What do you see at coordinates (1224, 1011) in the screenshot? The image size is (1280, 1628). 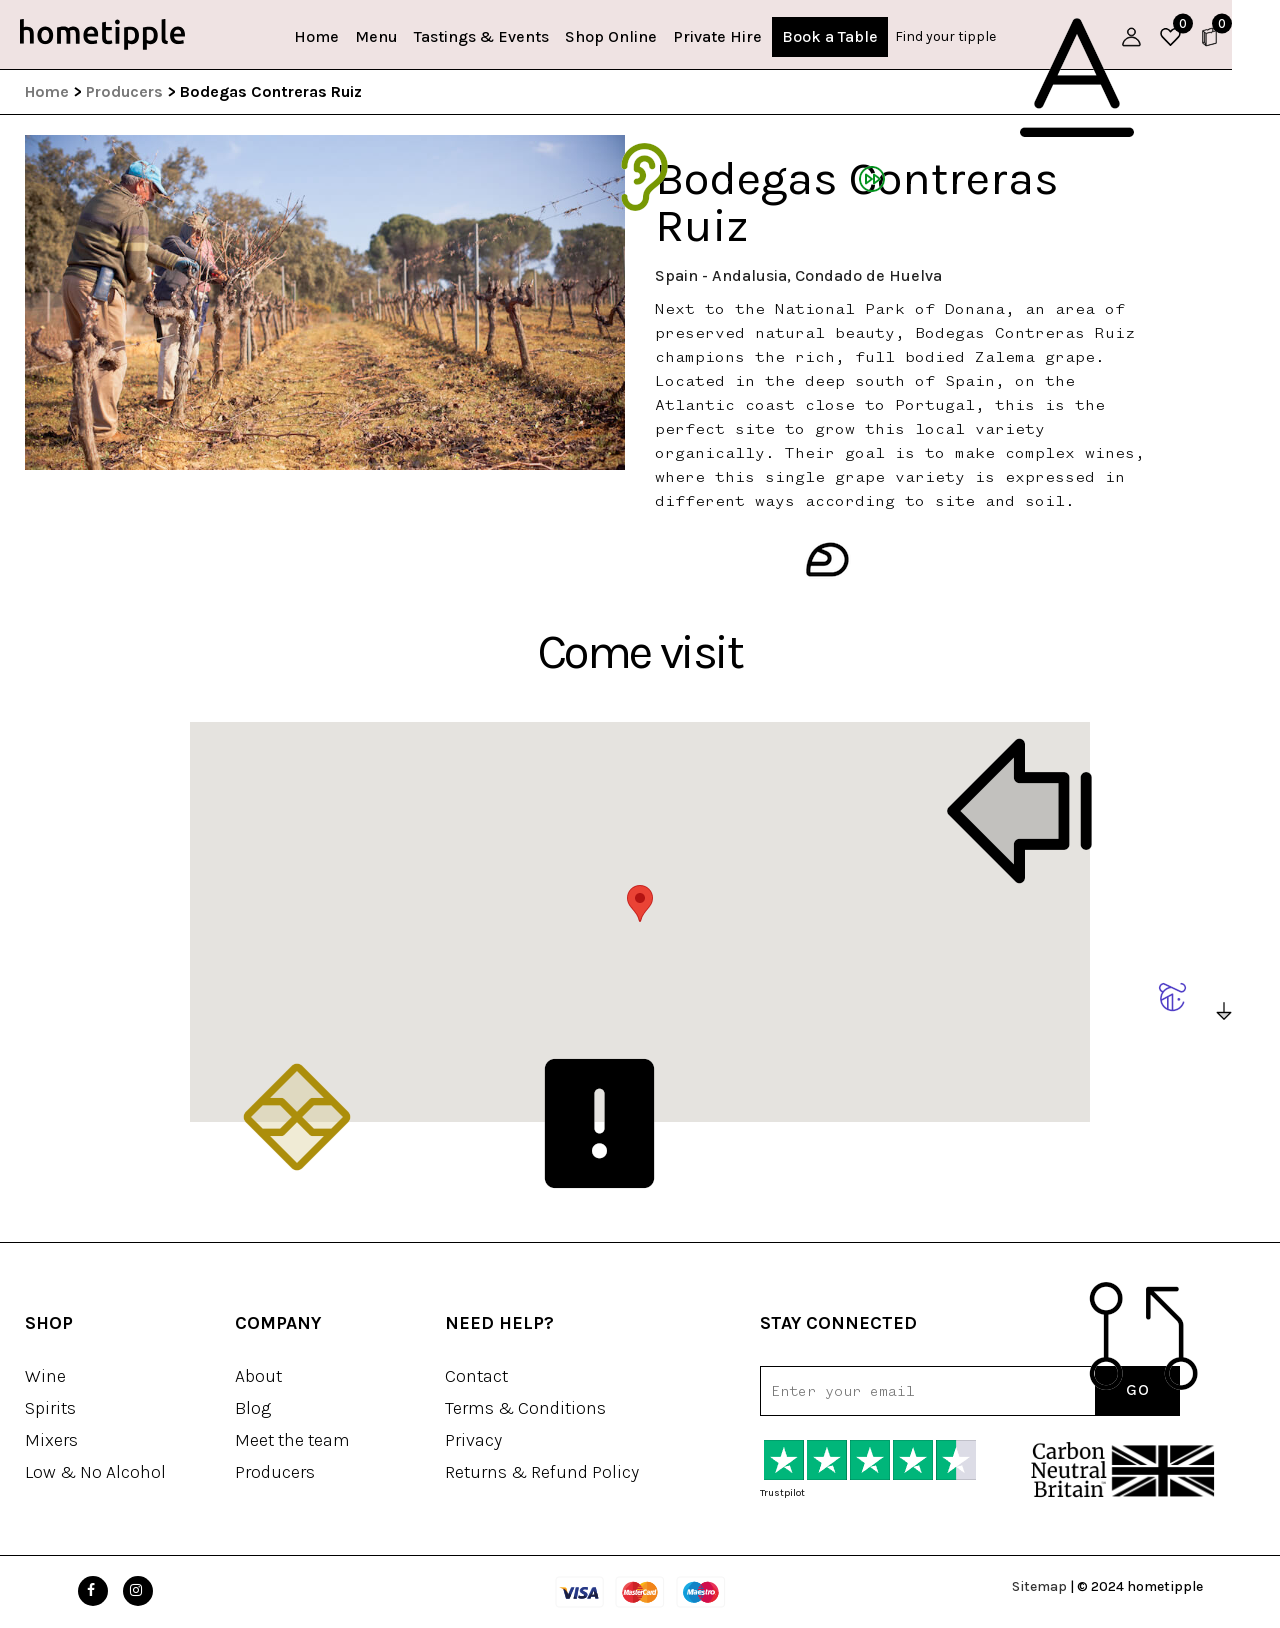 I see `download a file or content` at bounding box center [1224, 1011].